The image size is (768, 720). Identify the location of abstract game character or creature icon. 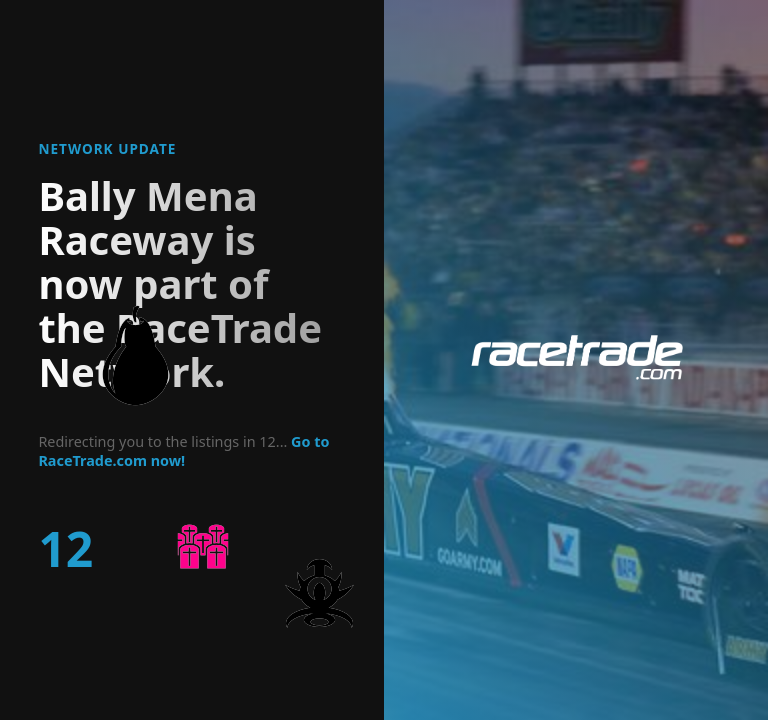
(319, 593).